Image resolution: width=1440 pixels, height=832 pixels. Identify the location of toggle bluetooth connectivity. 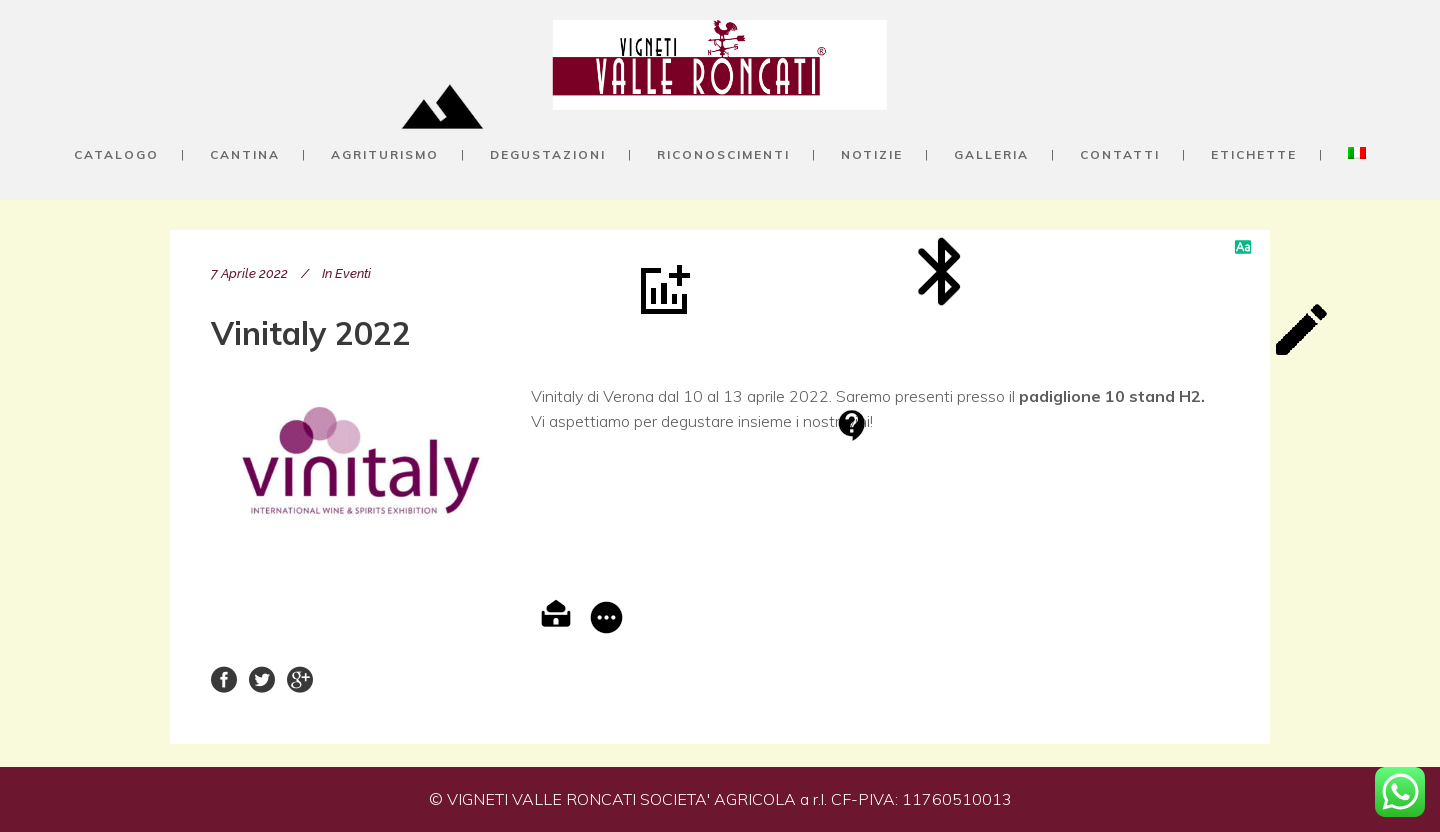
(941, 271).